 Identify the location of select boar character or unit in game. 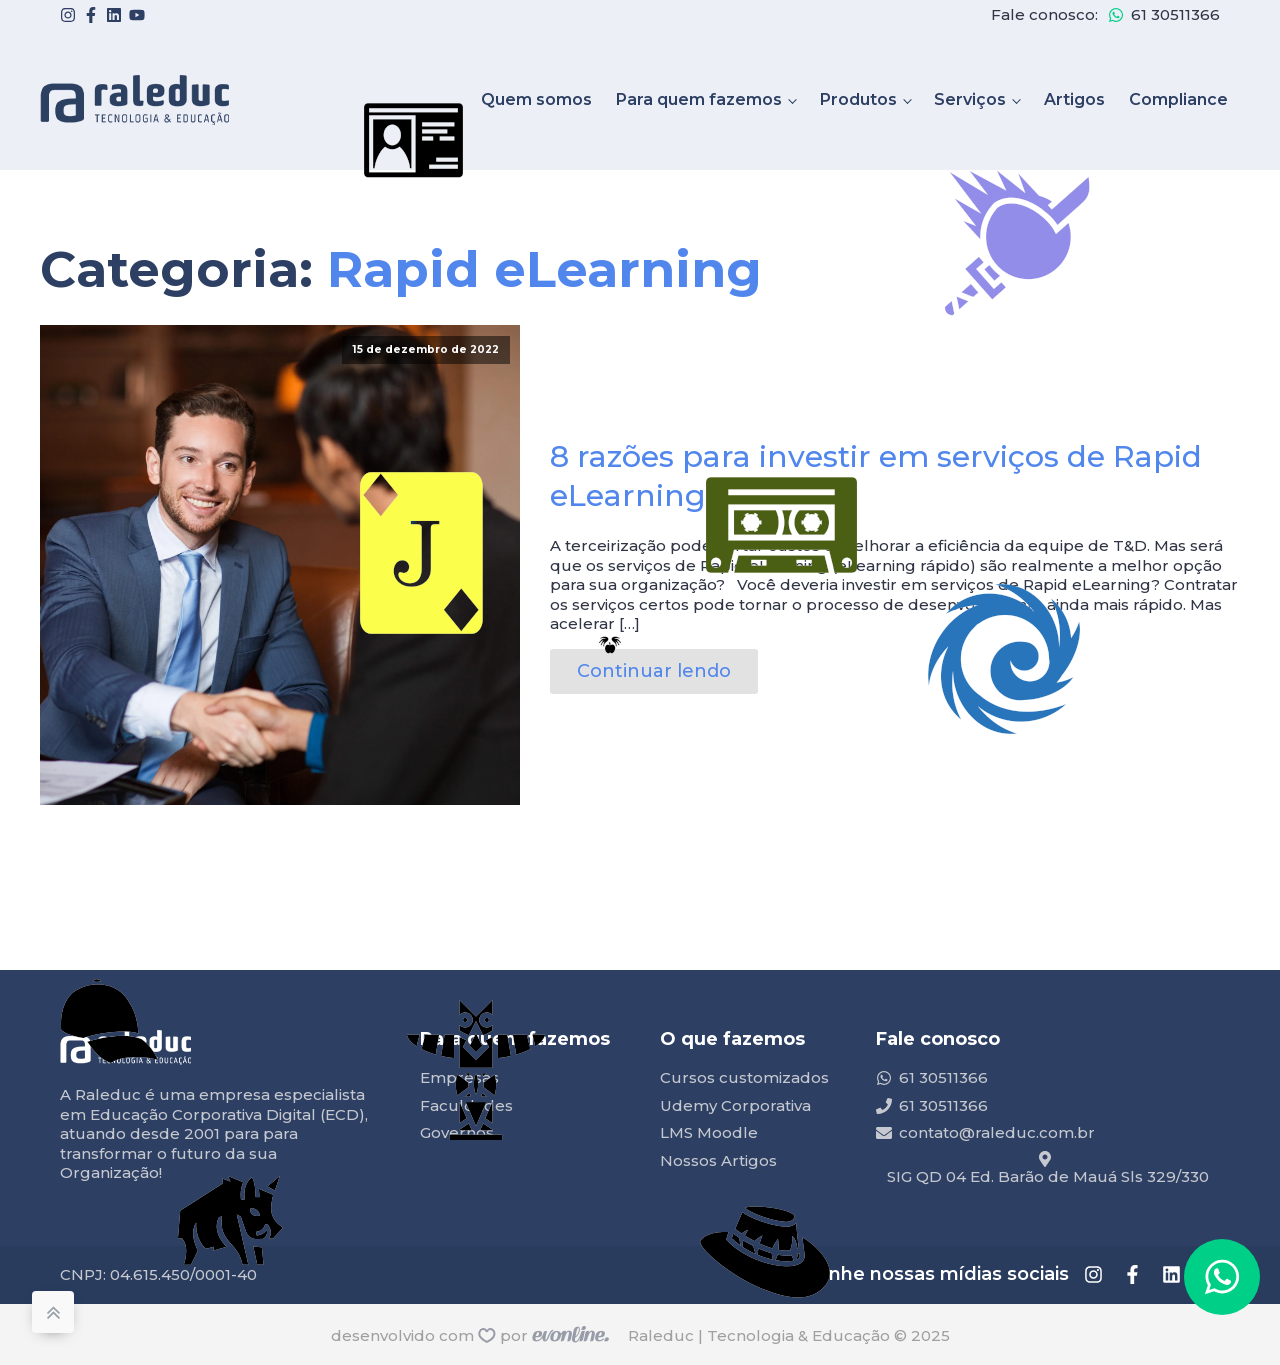
(230, 1218).